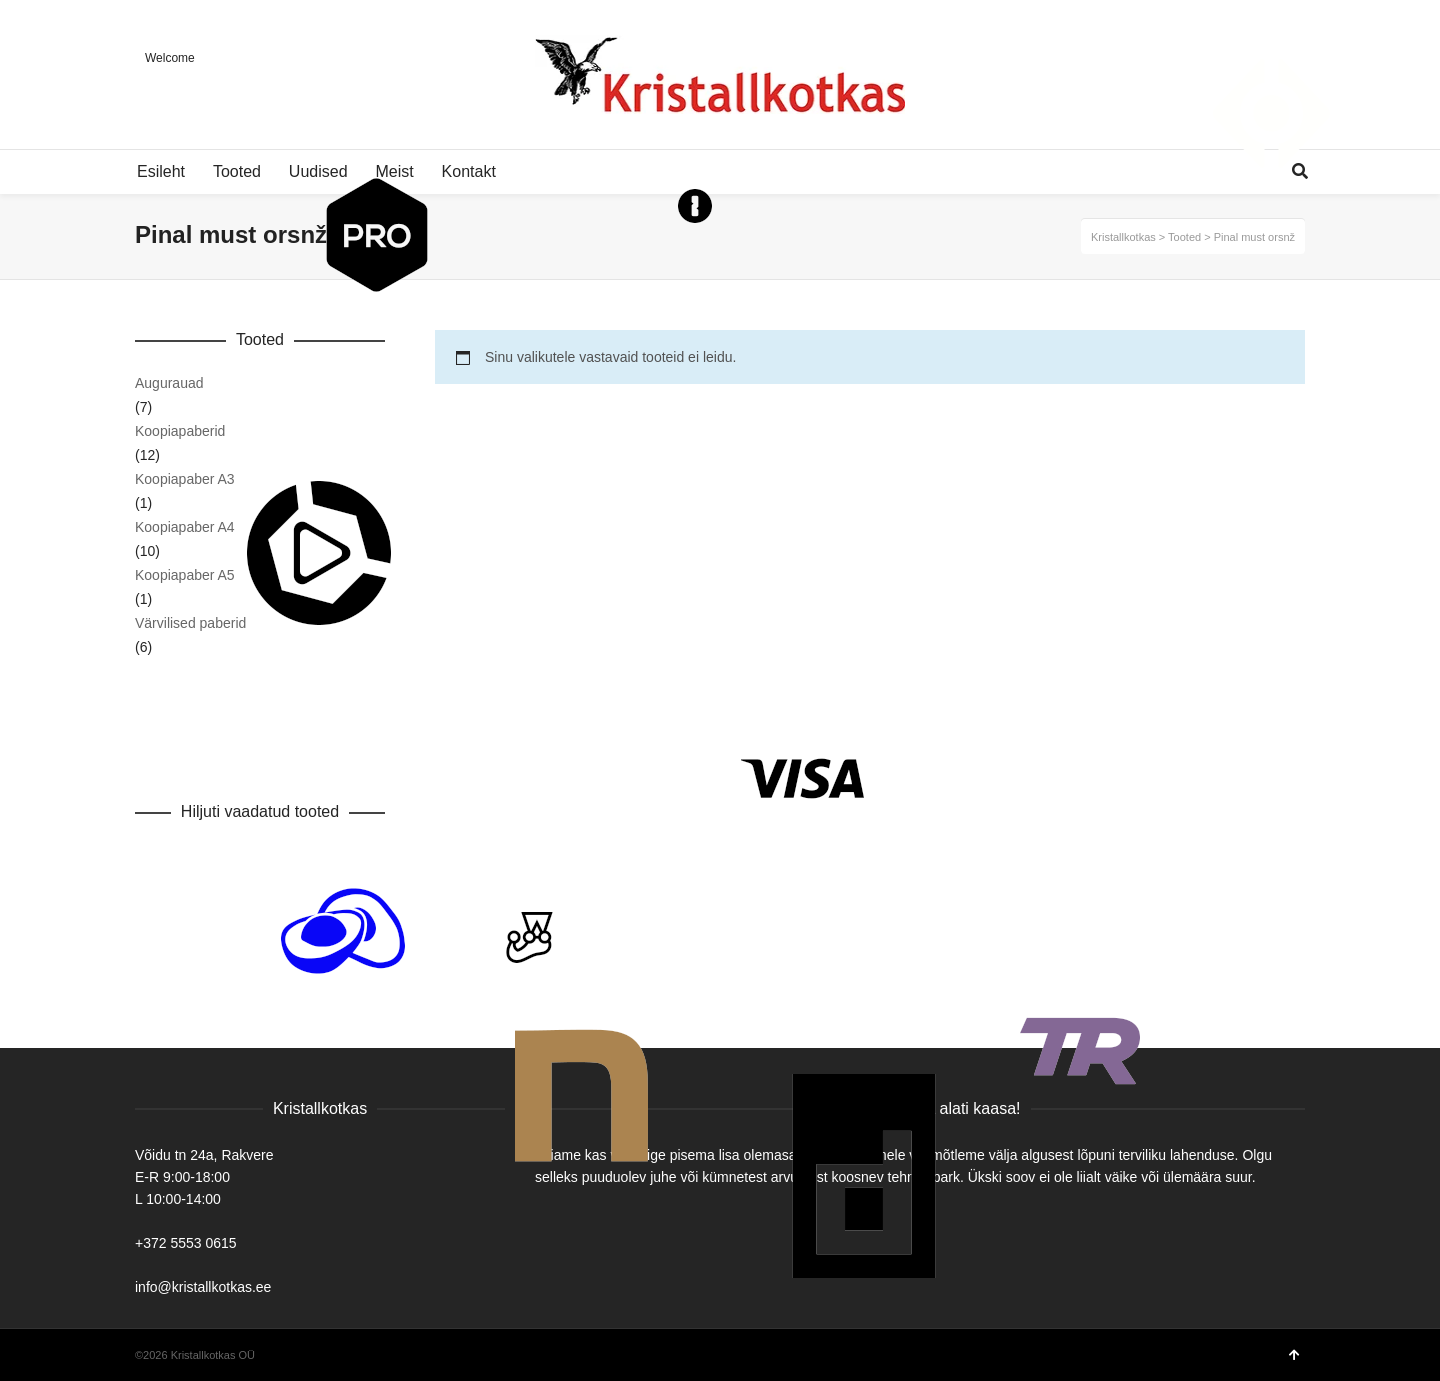  Describe the element at coordinates (377, 235) in the screenshot. I see `themeco brand logo` at that location.